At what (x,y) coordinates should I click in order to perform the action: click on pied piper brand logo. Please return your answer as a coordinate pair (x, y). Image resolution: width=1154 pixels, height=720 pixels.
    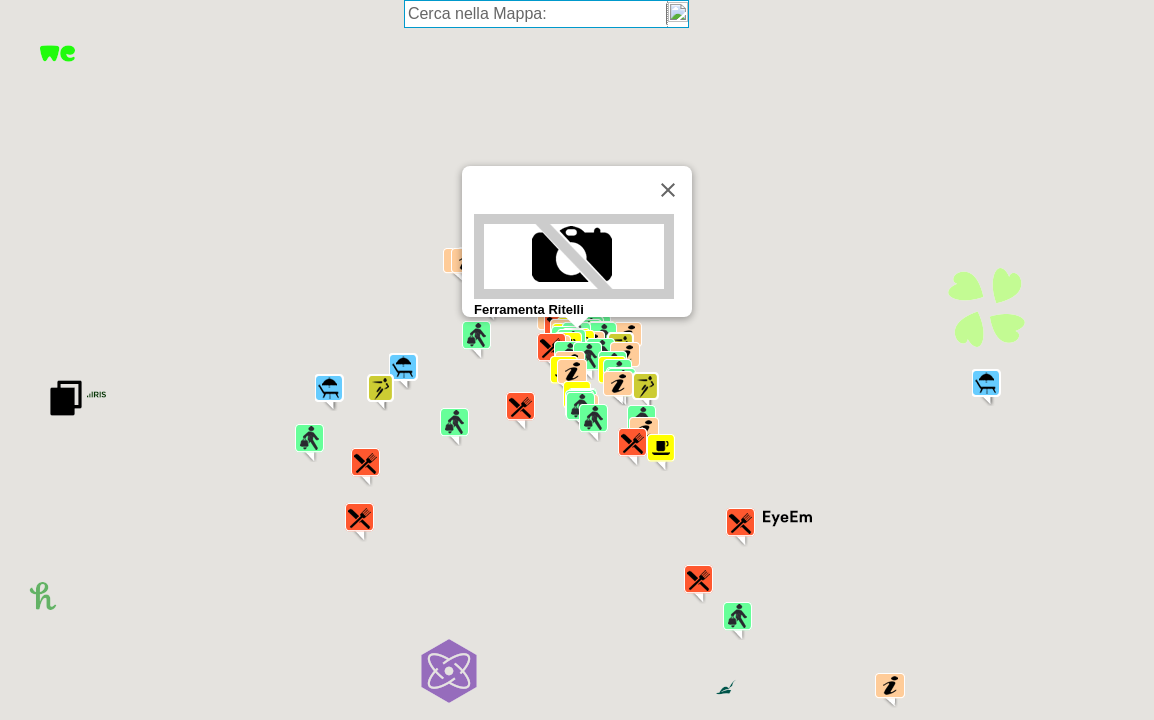
    Looking at the image, I should click on (726, 687).